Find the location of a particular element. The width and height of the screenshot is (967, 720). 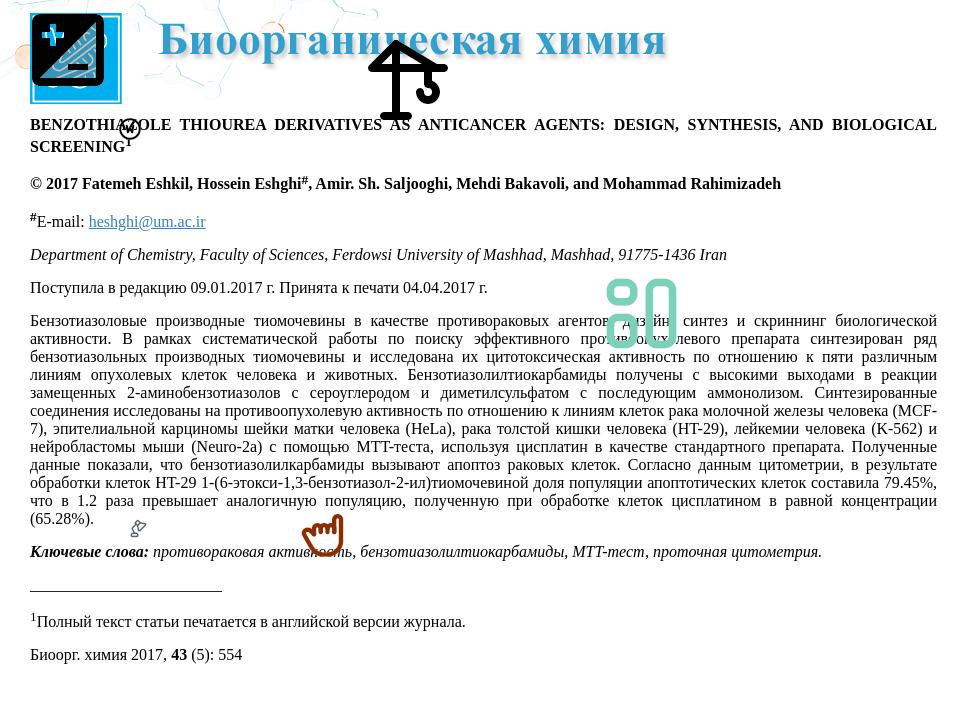

toggle desk lamp or task lighting is located at coordinates (138, 528).